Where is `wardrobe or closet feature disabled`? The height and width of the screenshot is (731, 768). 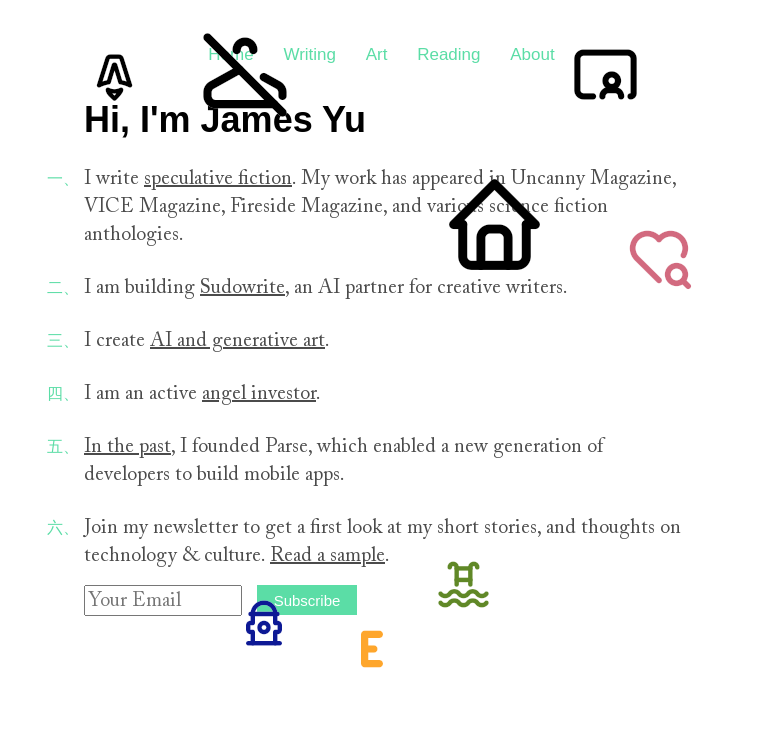
wardrobe or closet feature disabled is located at coordinates (245, 75).